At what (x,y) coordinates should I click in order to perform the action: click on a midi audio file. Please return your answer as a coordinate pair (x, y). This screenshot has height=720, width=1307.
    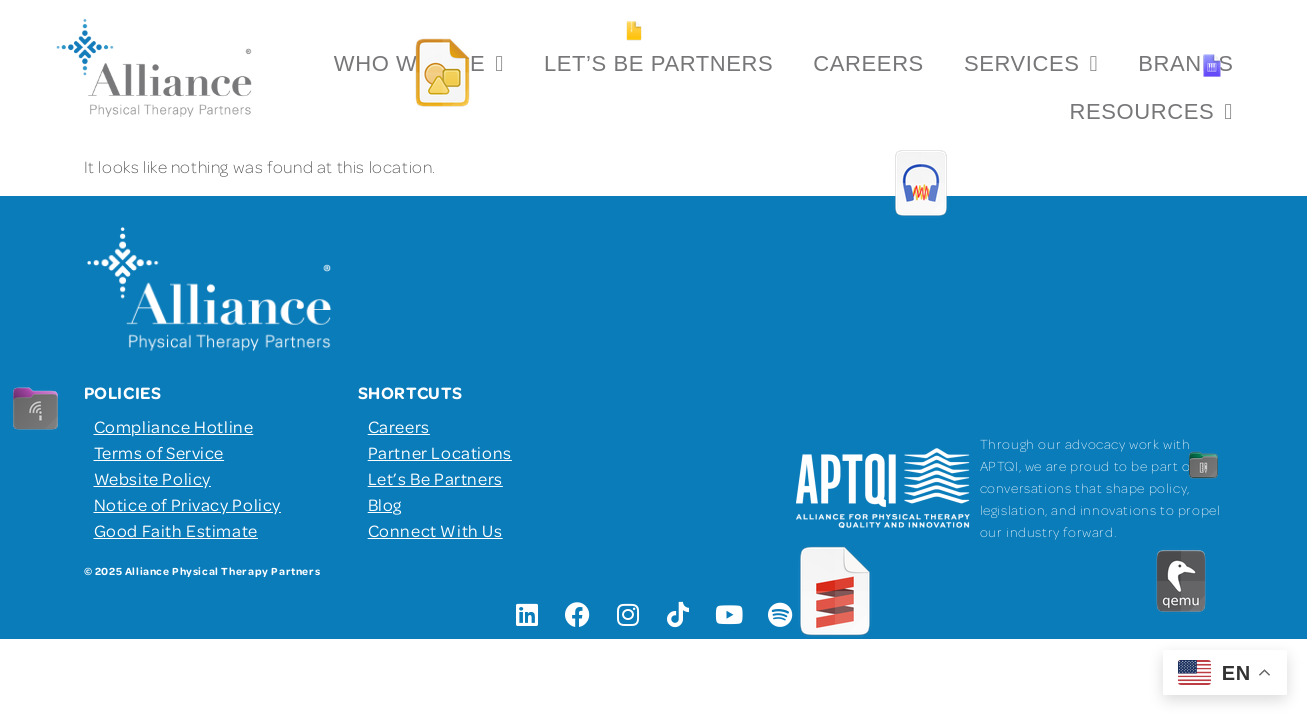
    Looking at the image, I should click on (1212, 66).